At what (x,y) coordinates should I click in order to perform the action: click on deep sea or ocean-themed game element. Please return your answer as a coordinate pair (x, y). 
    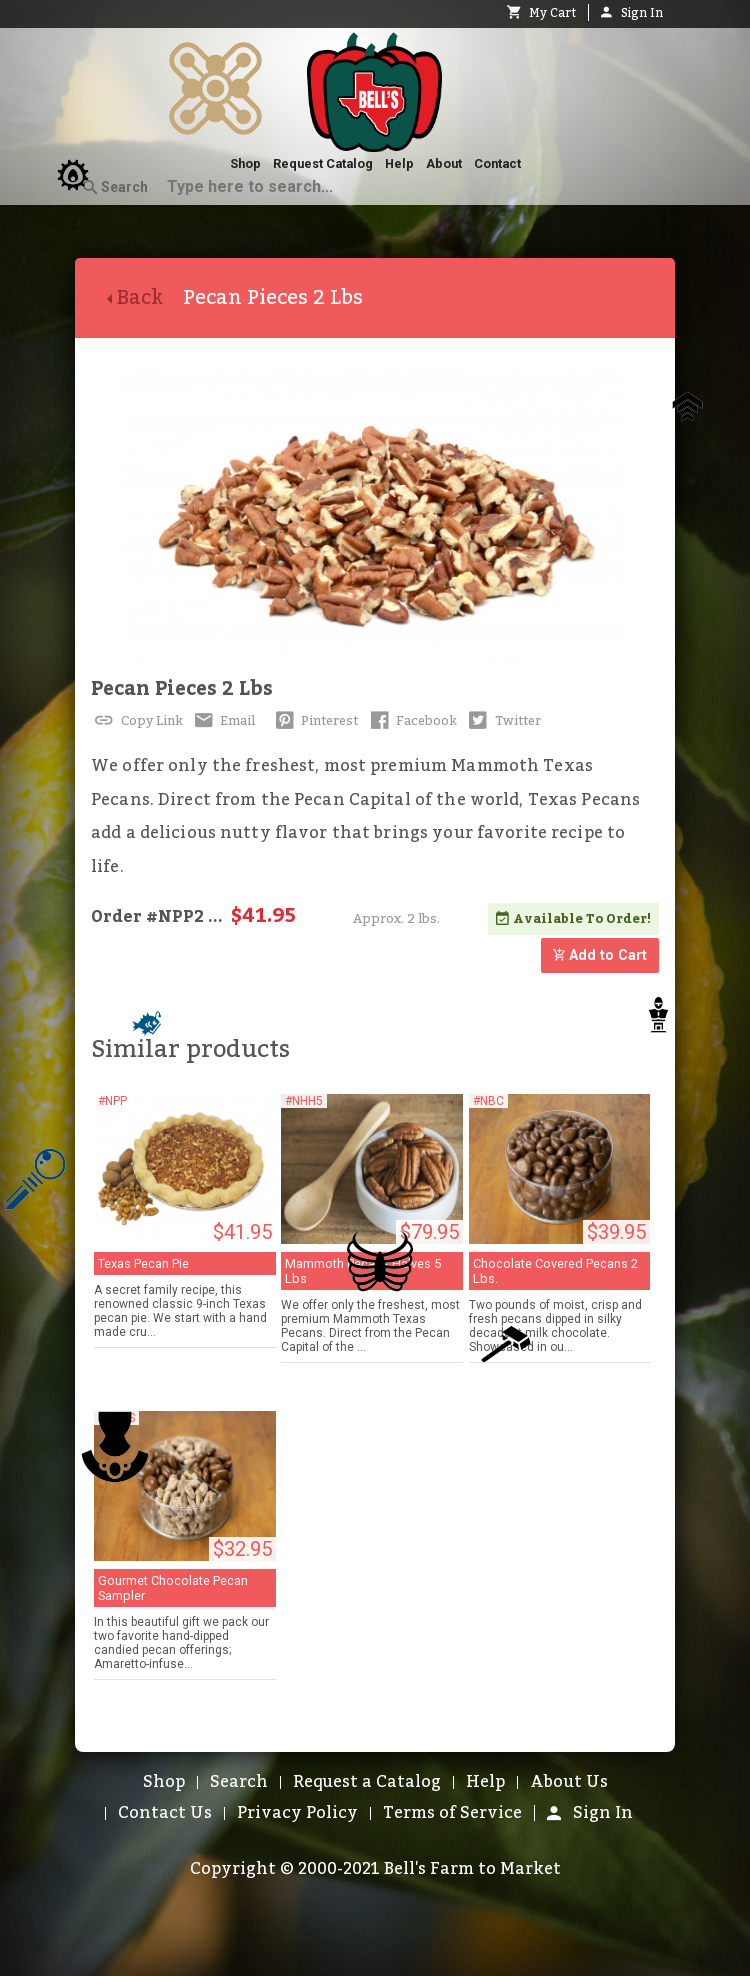
    Looking at the image, I should click on (146, 1023).